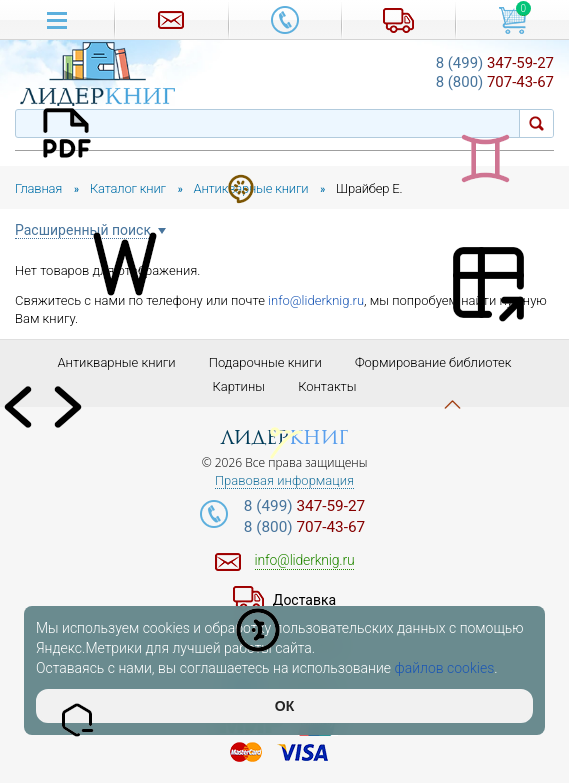  I want to click on remove item from a group or collection, so click(77, 720).